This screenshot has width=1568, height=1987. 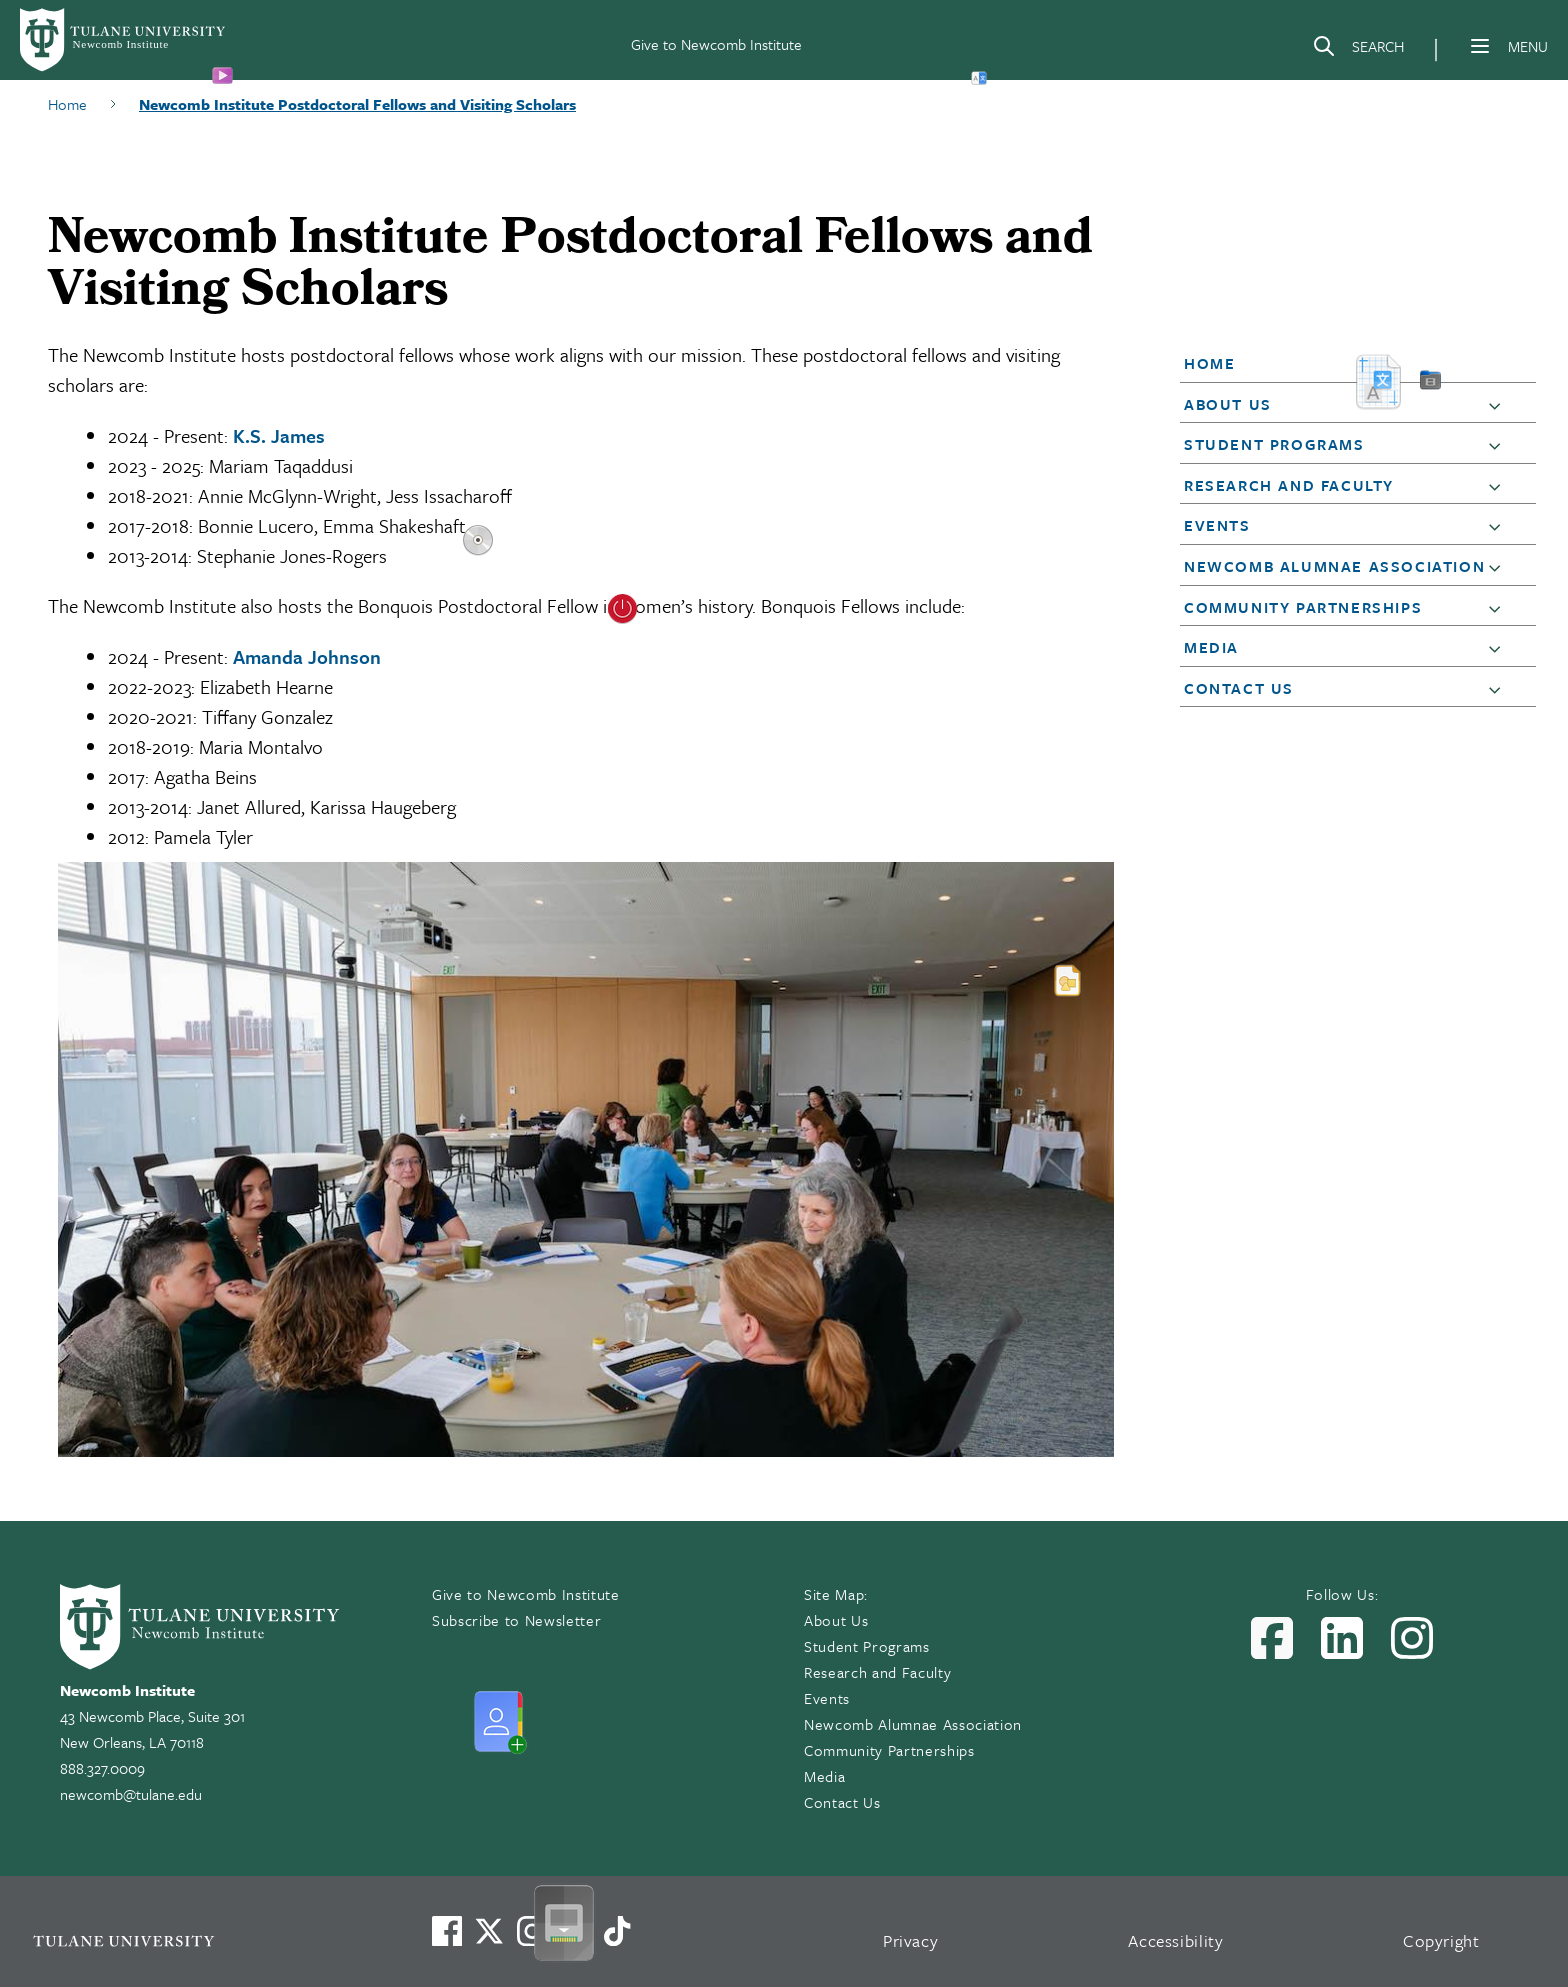 What do you see at coordinates (623, 609) in the screenshot?
I see `shut down the system` at bounding box center [623, 609].